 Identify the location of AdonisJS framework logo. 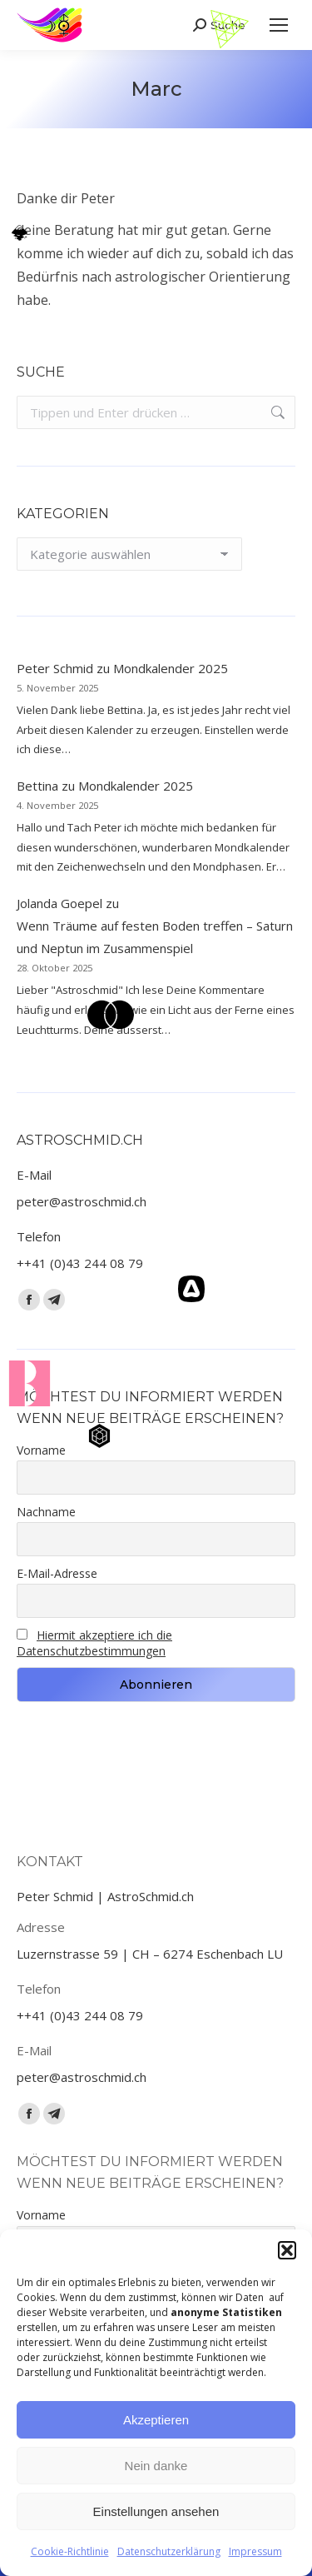
(191, 1289).